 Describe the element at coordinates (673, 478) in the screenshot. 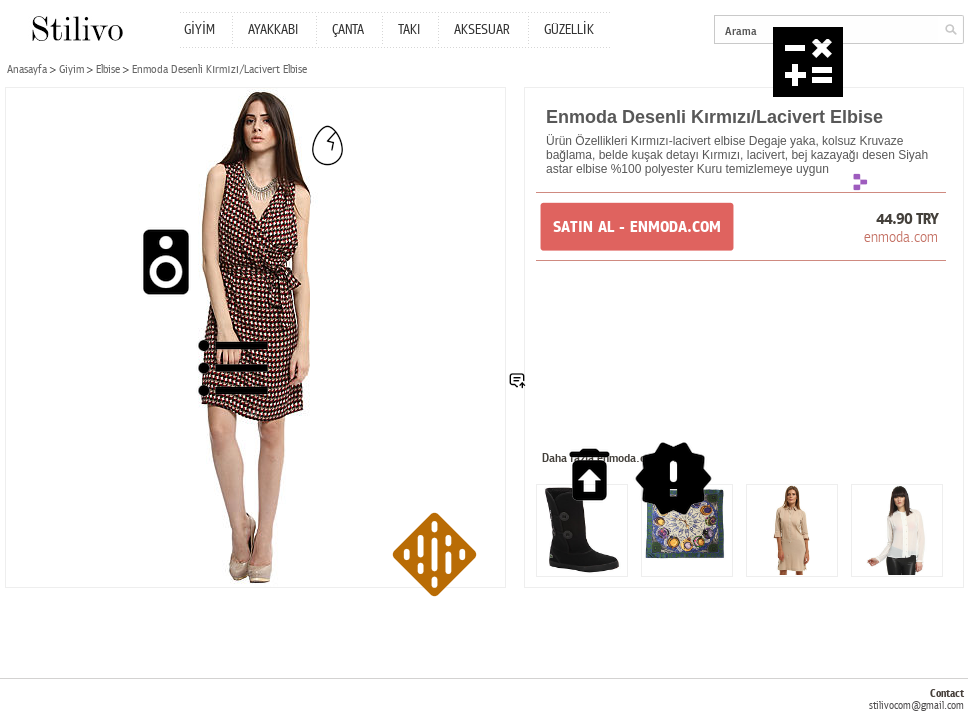

I see `indicates new or recently added content` at that location.